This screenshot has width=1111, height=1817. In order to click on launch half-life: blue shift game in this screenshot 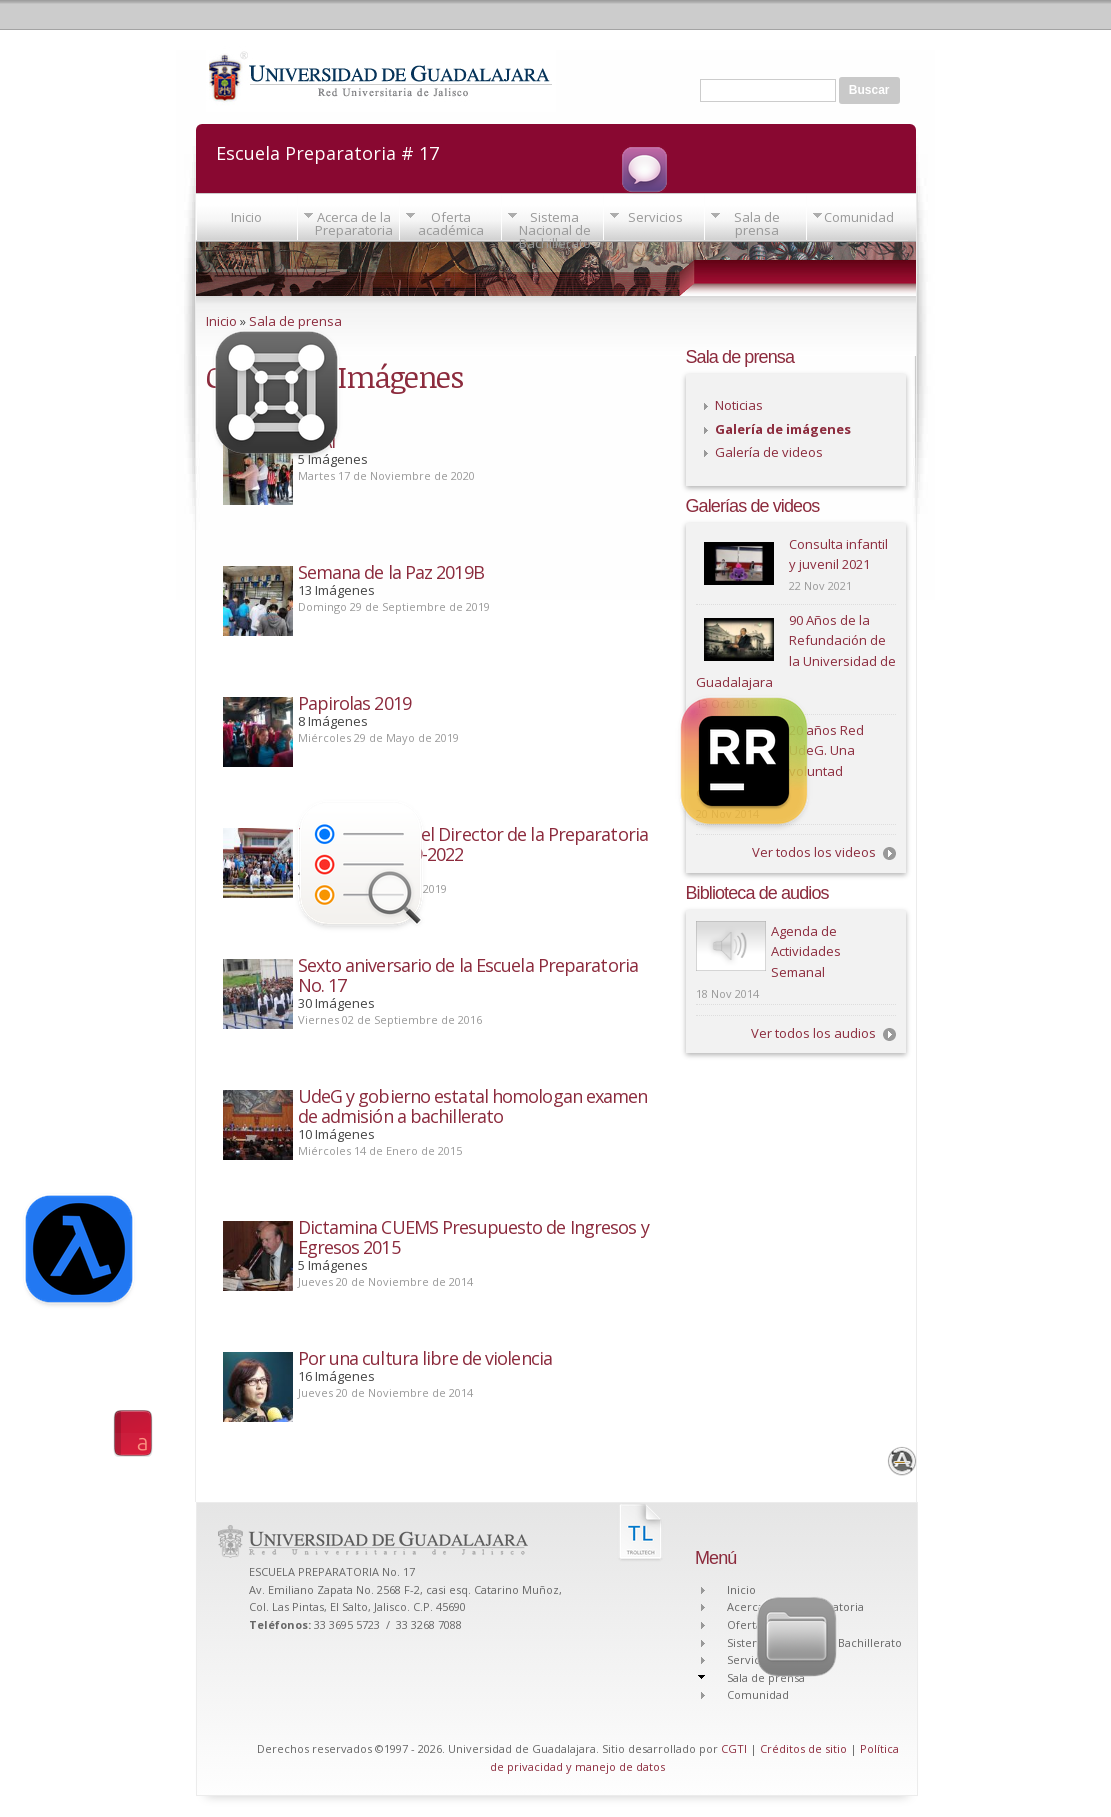, I will do `click(79, 1249)`.